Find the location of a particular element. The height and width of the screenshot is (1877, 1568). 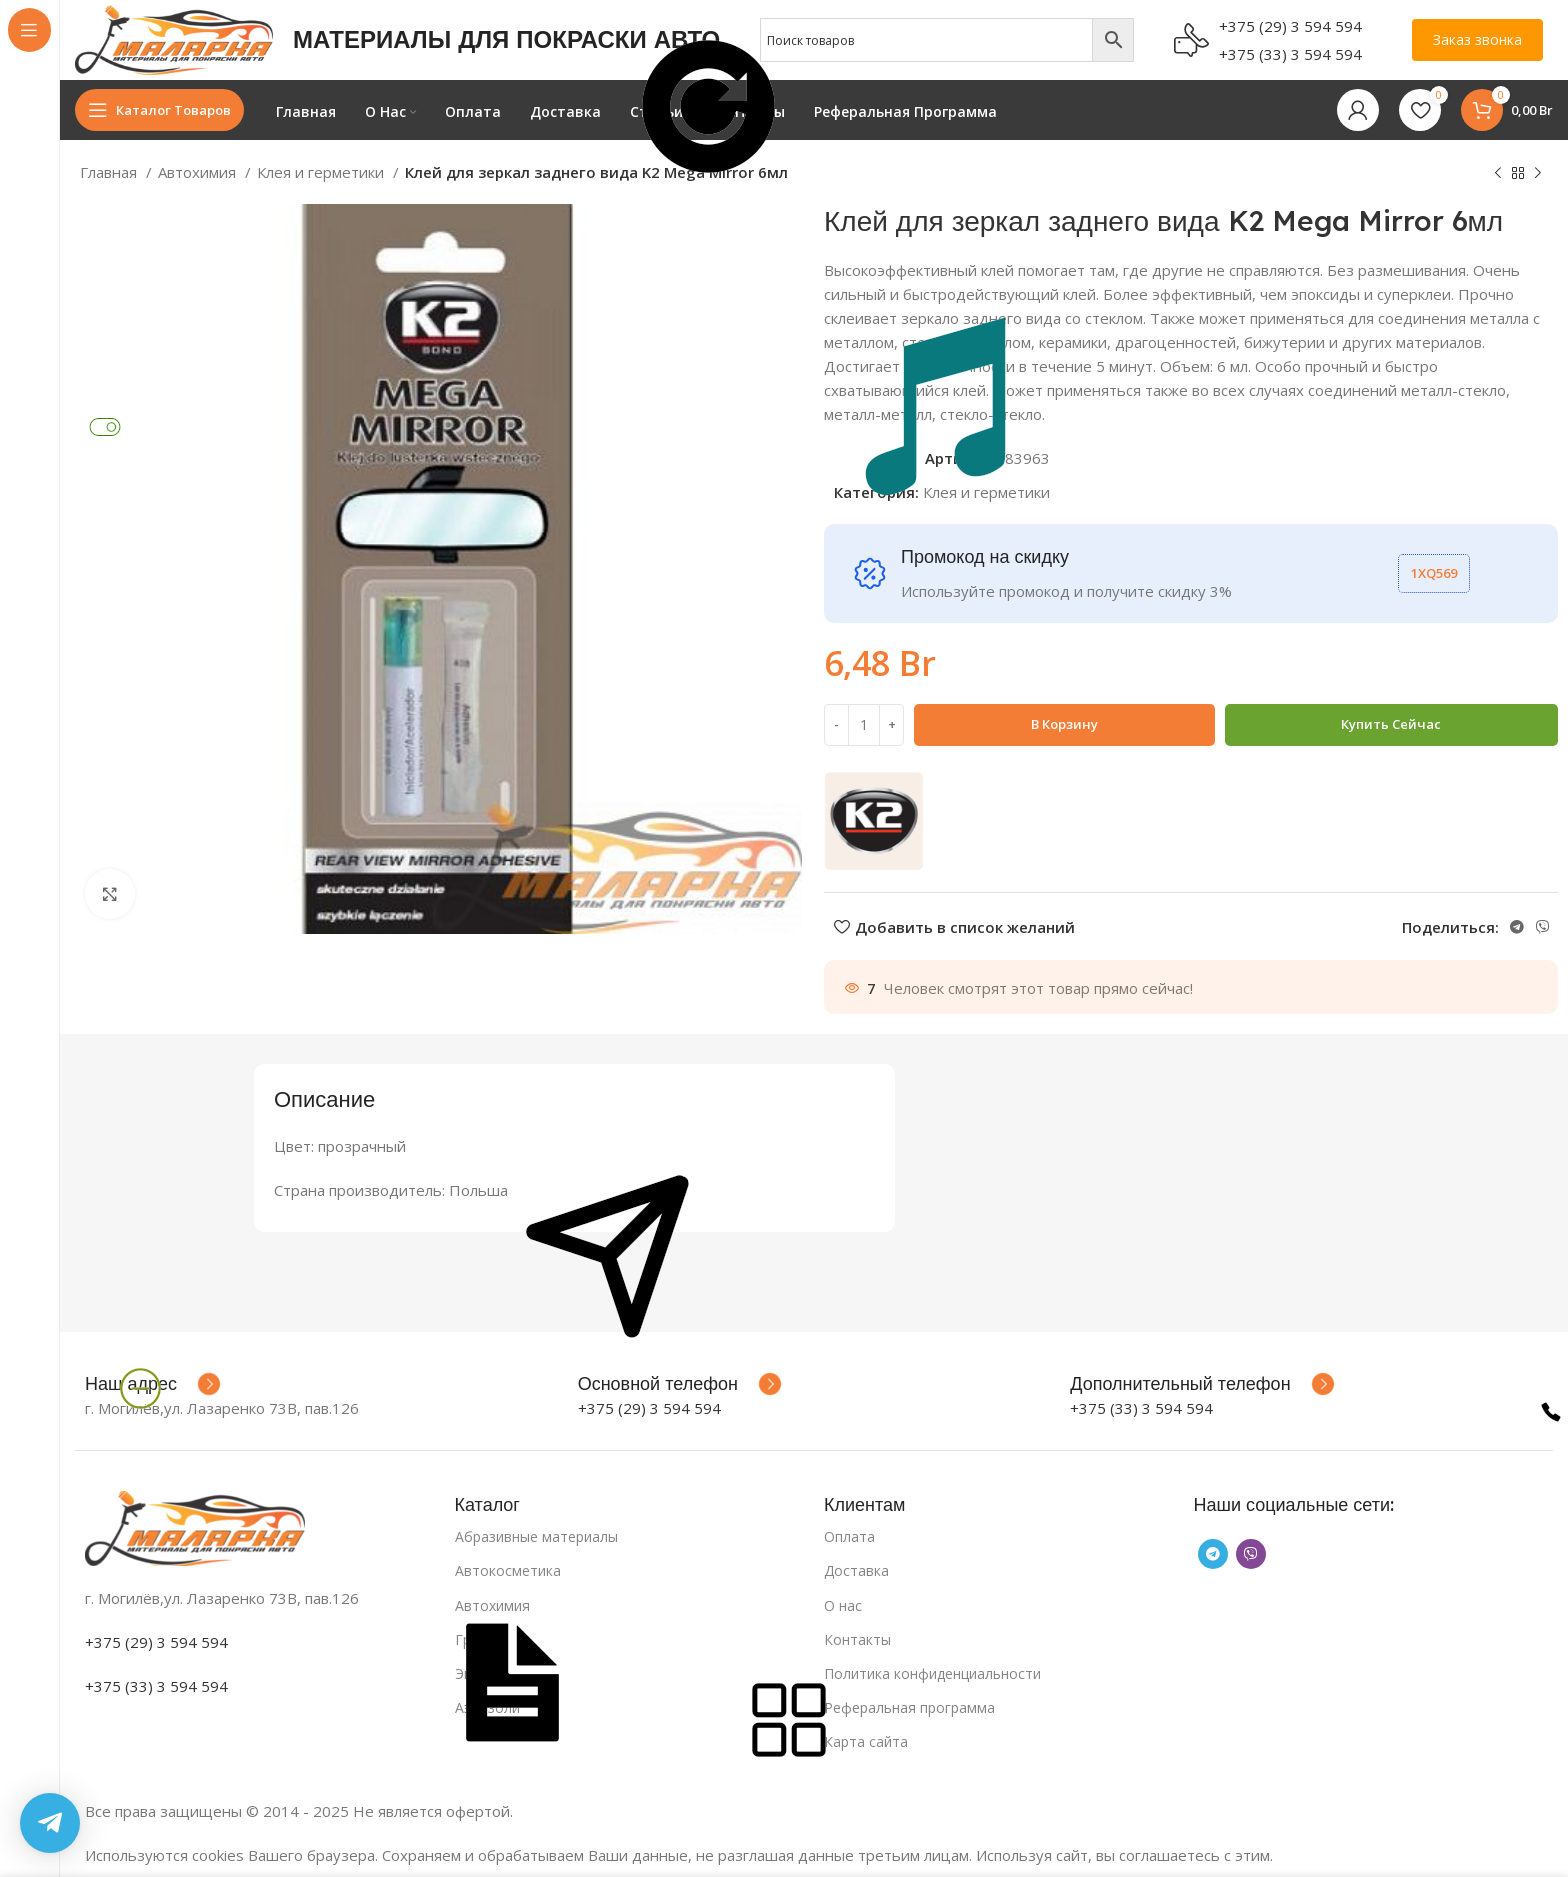

toggle switch in the on position is located at coordinates (105, 427).